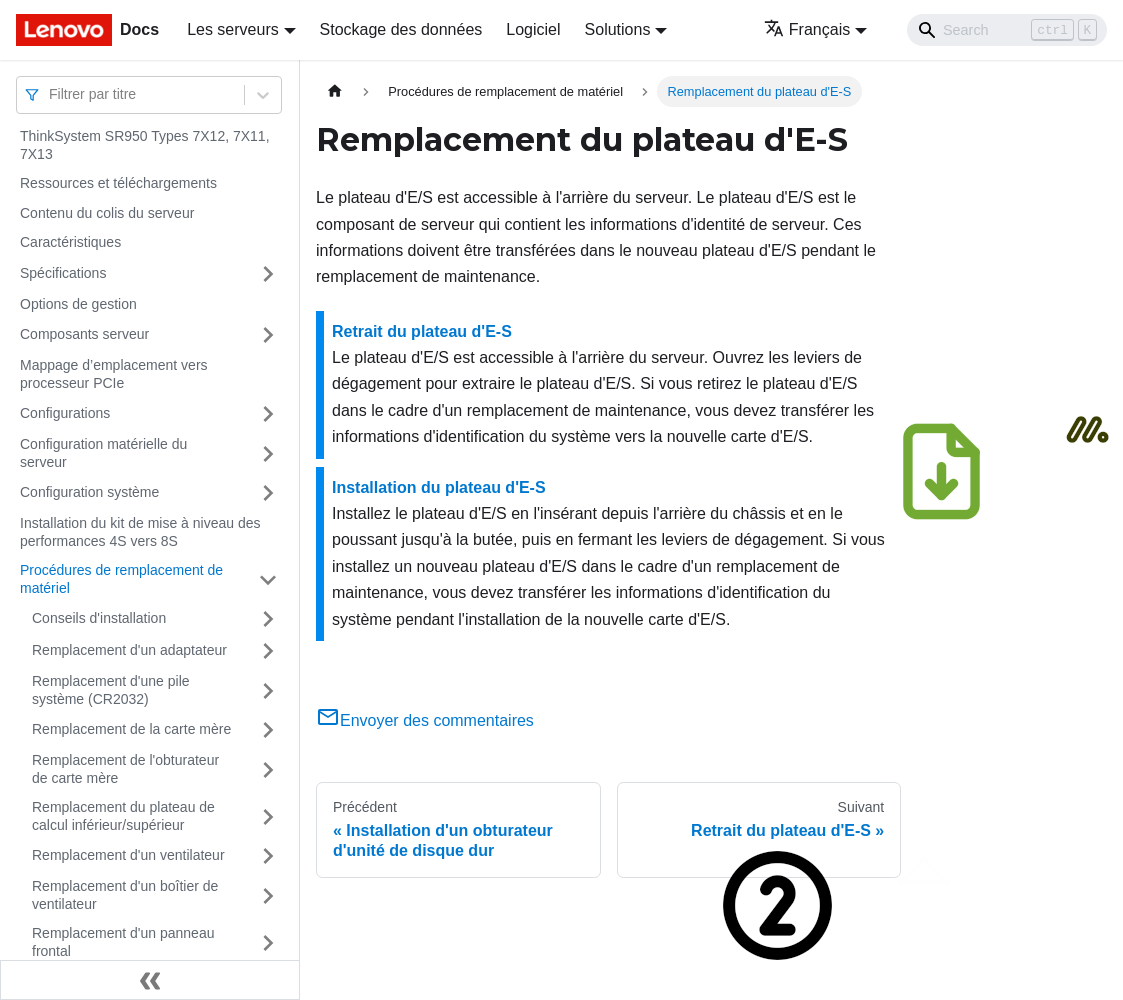 Image resolution: width=1123 pixels, height=1000 pixels. What do you see at coordinates (777, 905) in the screenshot?
I see `indicates step two in a multi-step process` at bounding box center [777, 905].